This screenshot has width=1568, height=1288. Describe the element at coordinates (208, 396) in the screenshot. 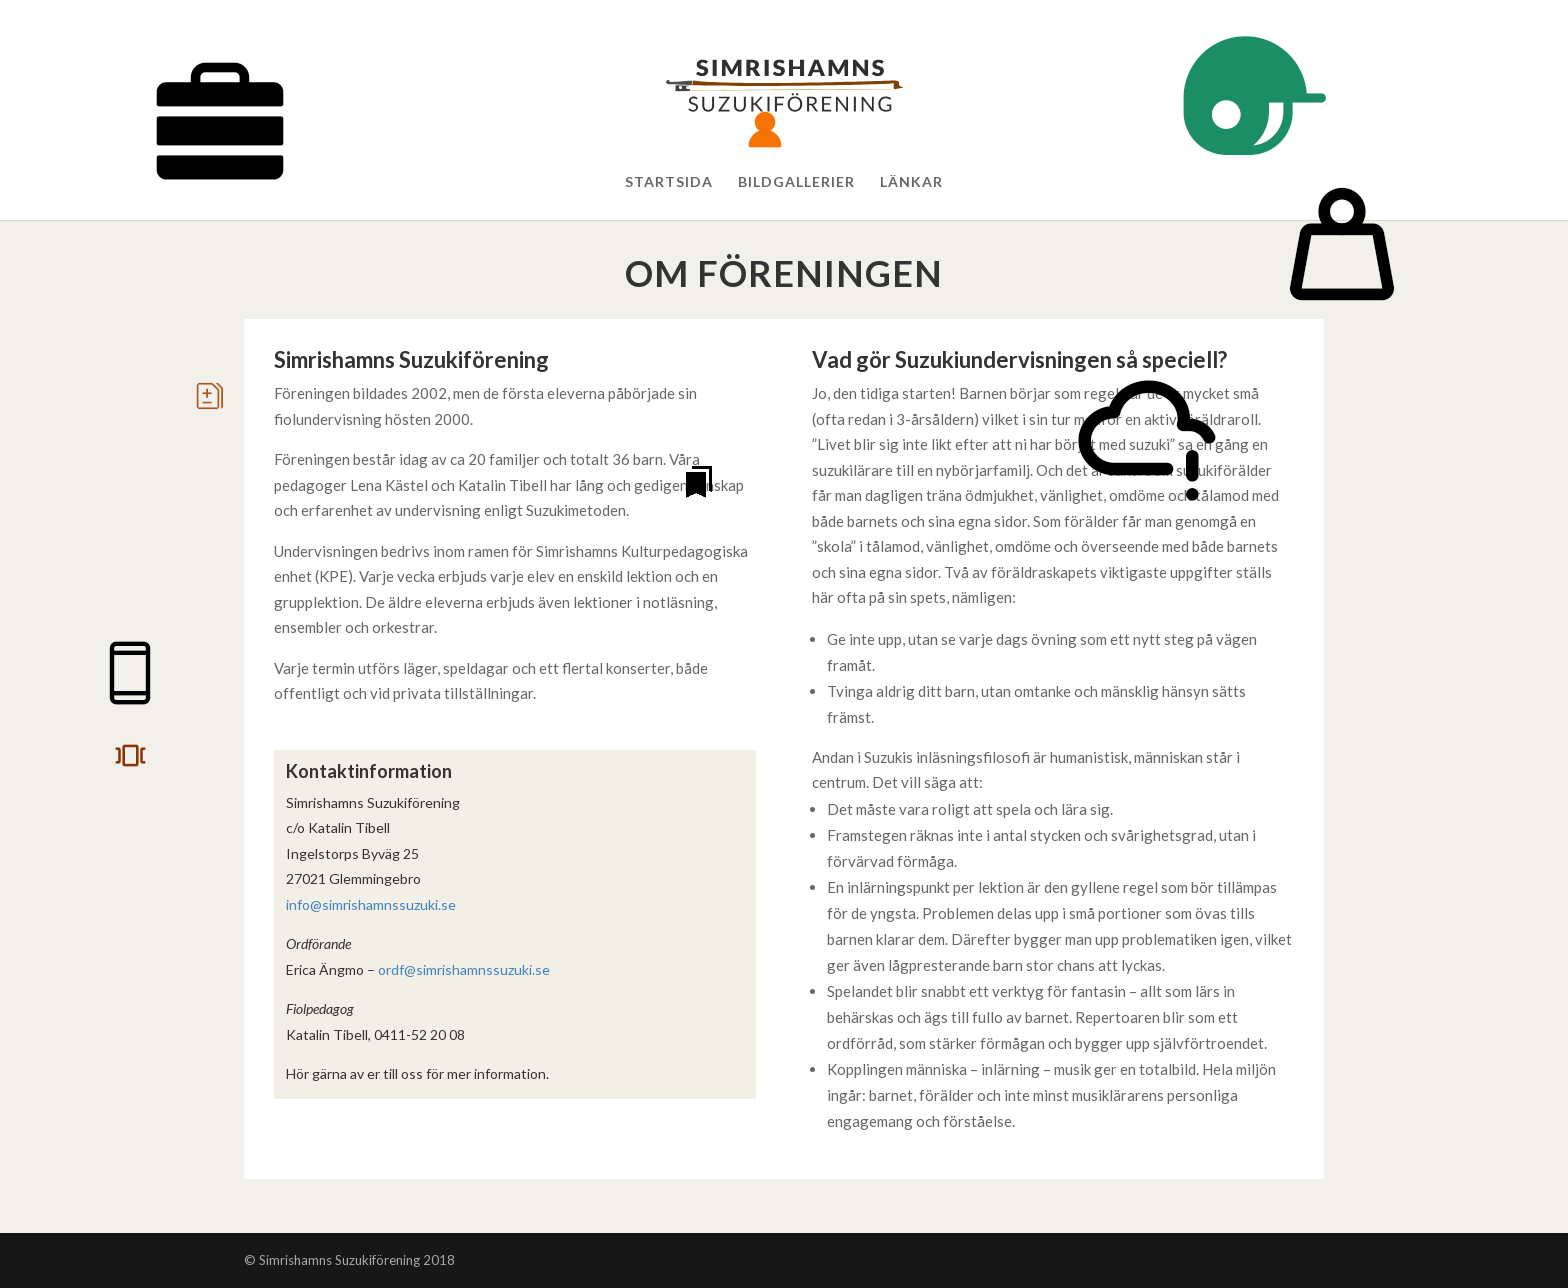

I see `compare multiple files or documents` at that location.